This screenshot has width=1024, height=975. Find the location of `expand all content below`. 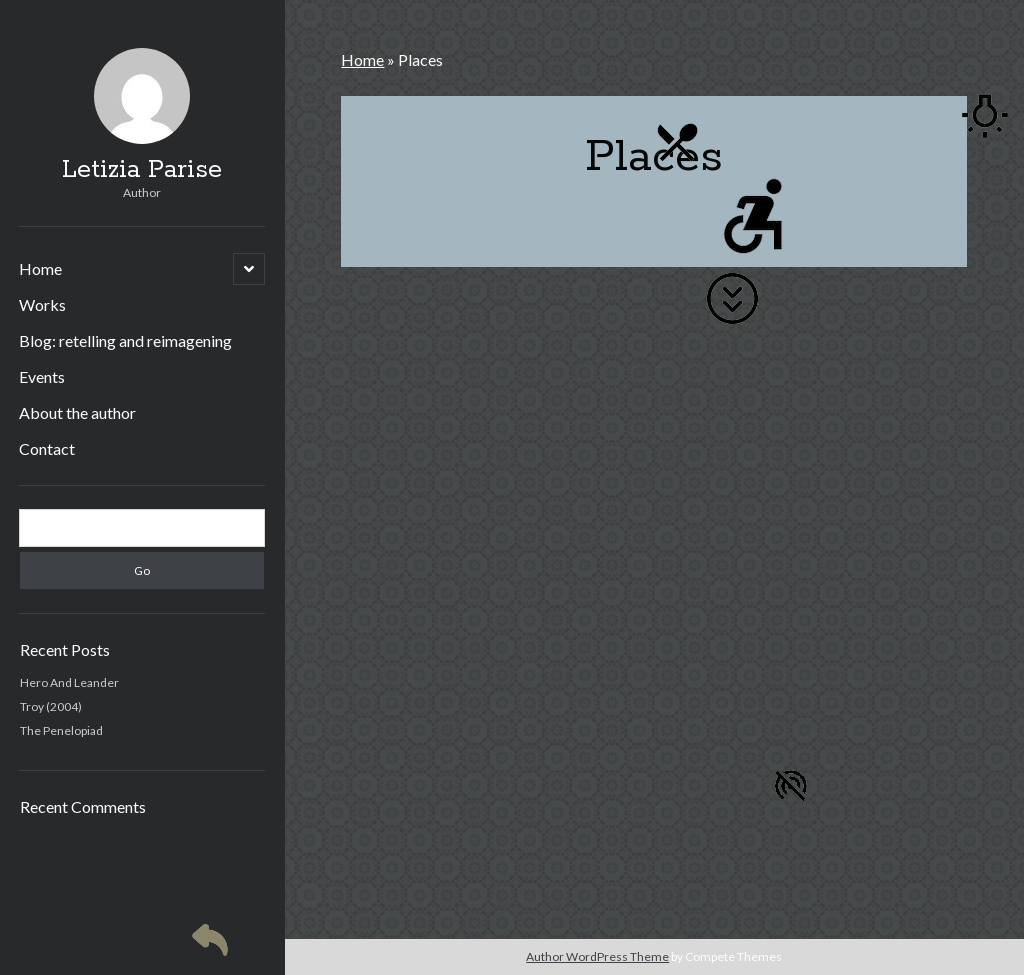

expand all content below is located at coordinates (732, 298).